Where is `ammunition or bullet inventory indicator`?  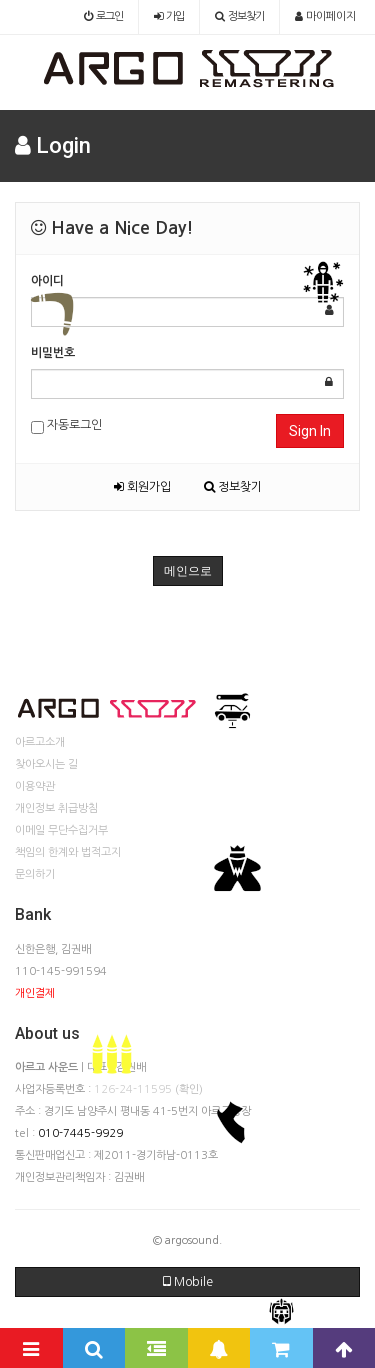 ammunition or bullet inventory indicator is located at coordinates (112, 1054).